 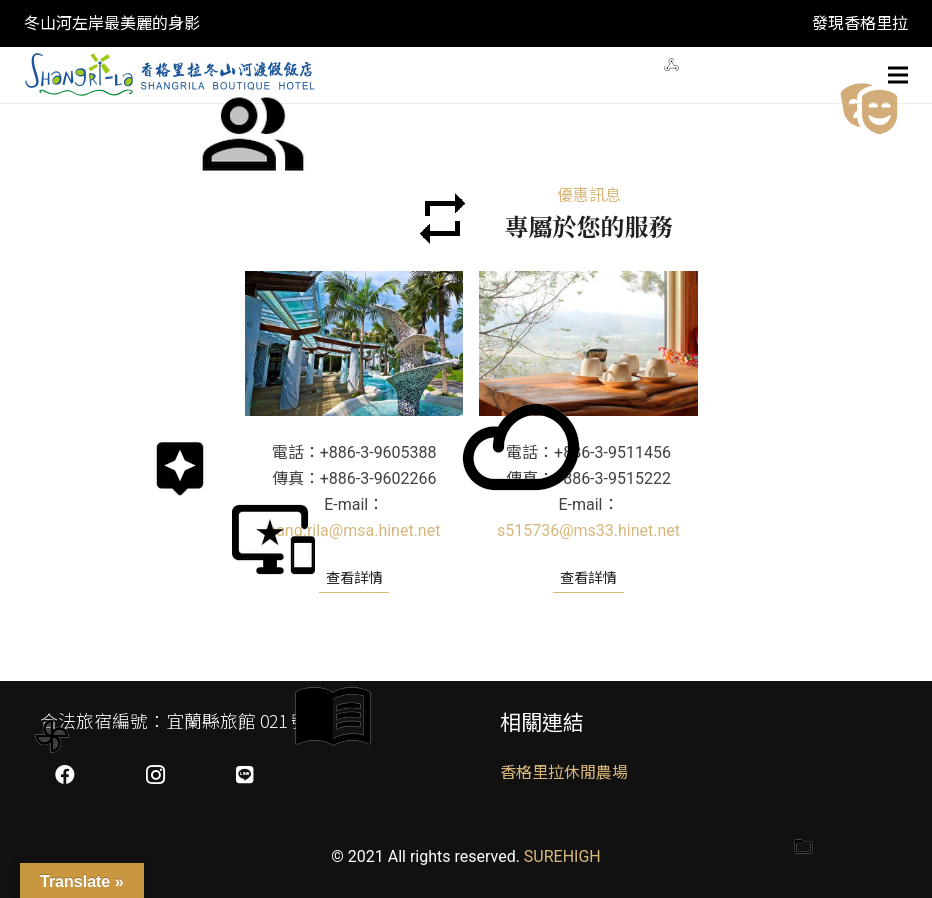 I want to click on access cloud storage, so click(x=521, y=447).